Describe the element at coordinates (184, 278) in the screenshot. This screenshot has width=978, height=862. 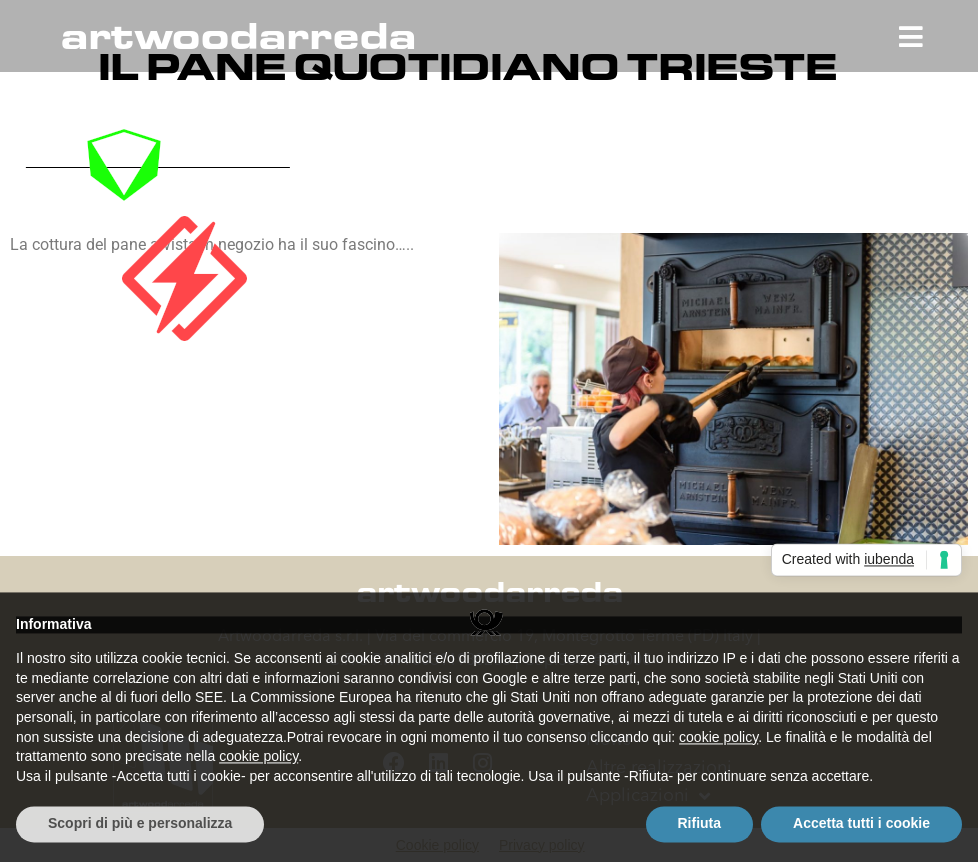
I see `honeybadger application monitoring service logo` at that location.